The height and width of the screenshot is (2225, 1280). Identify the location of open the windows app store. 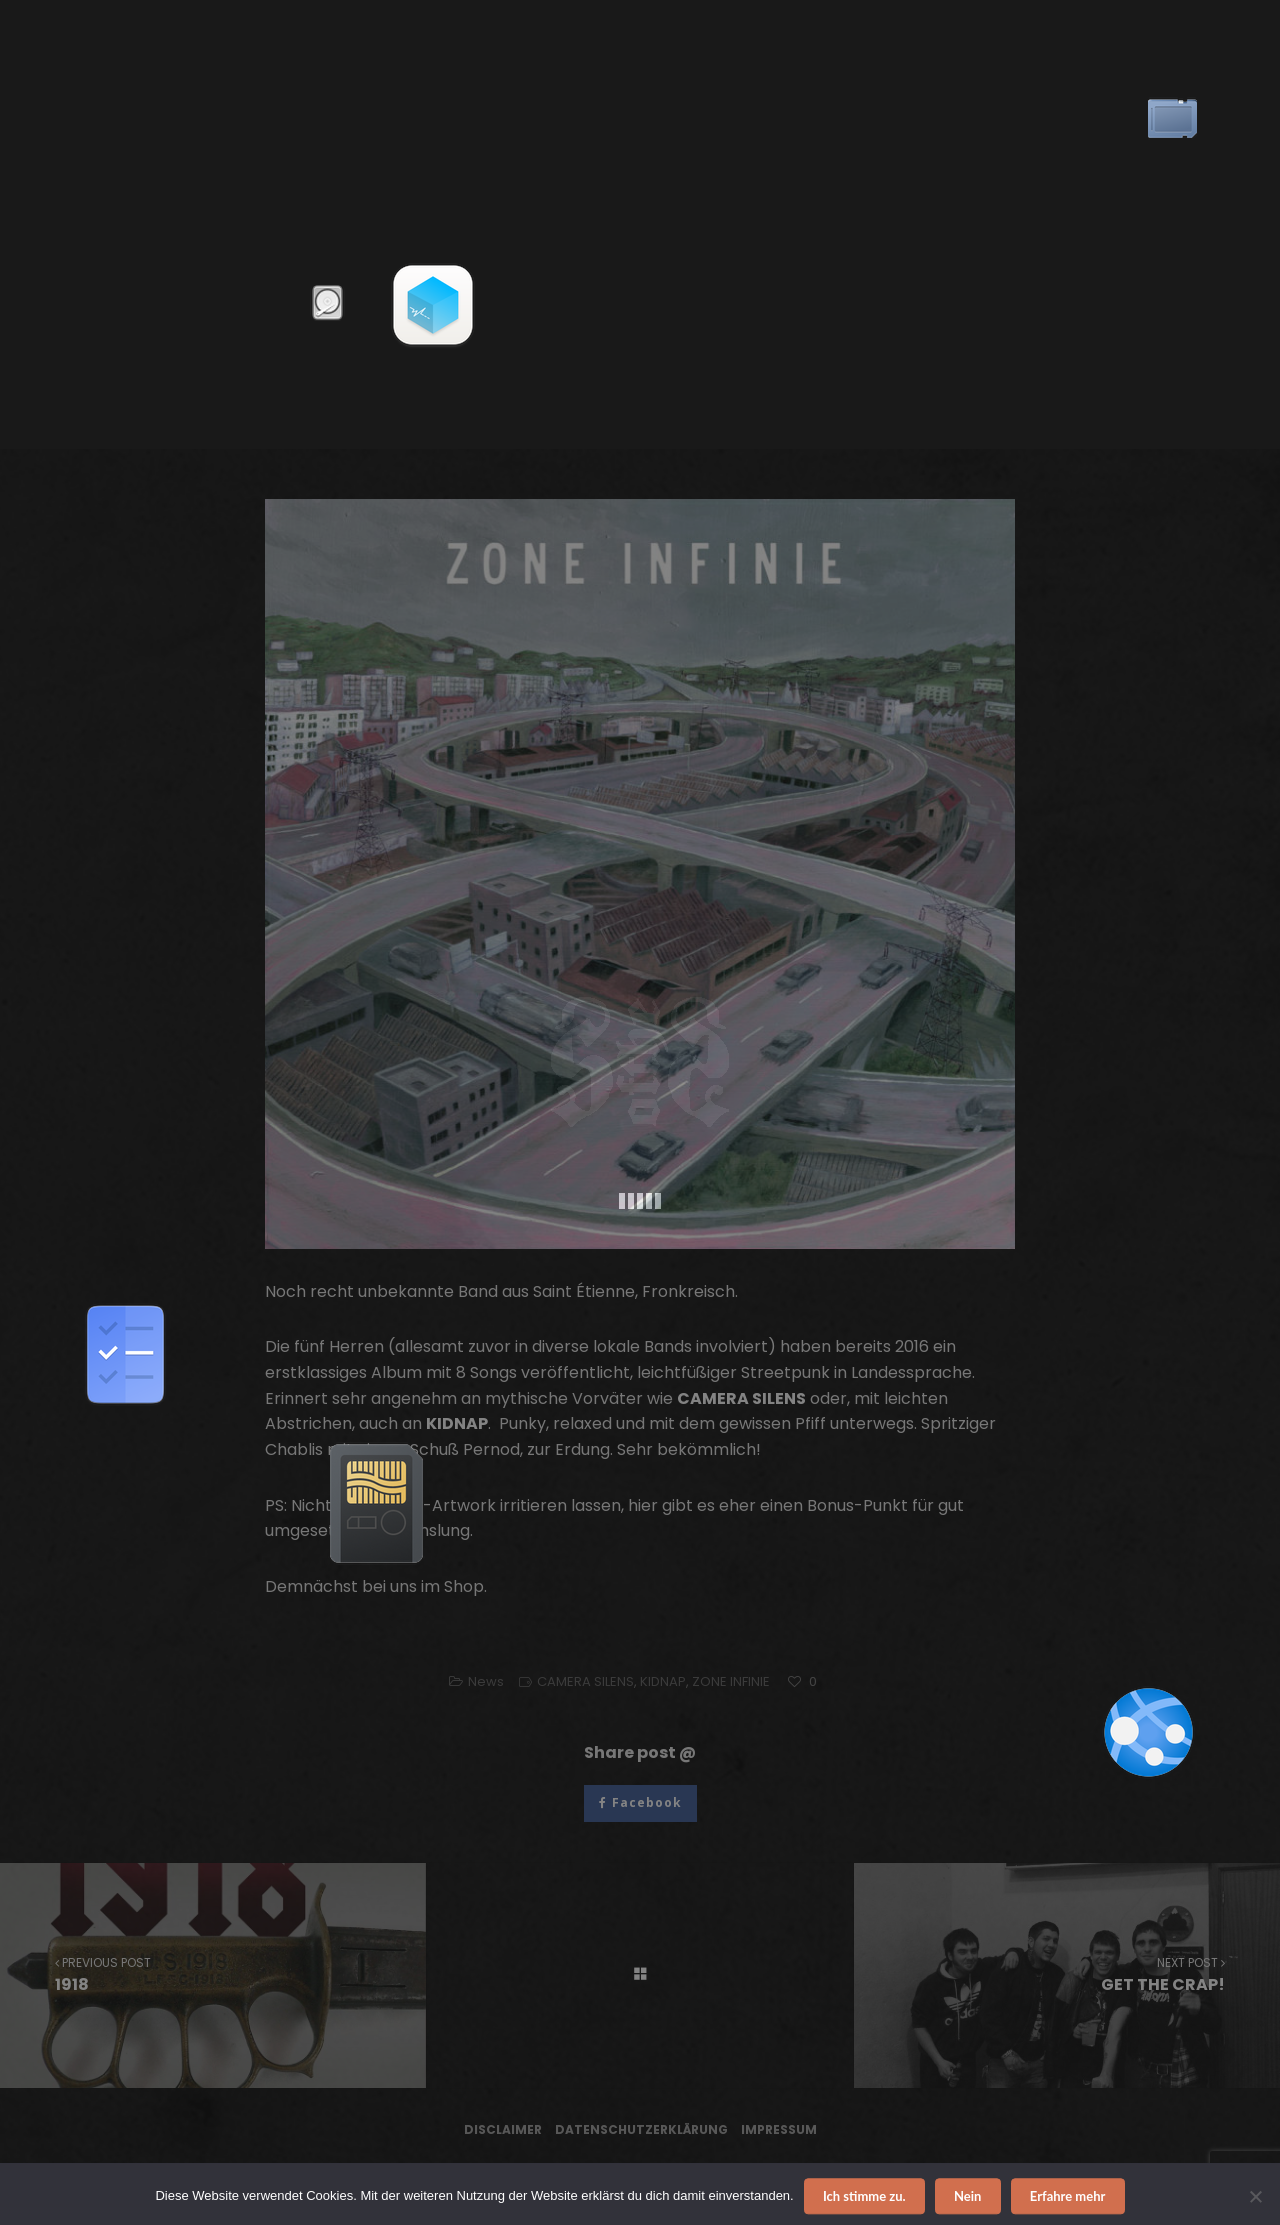
(1148, 1732).